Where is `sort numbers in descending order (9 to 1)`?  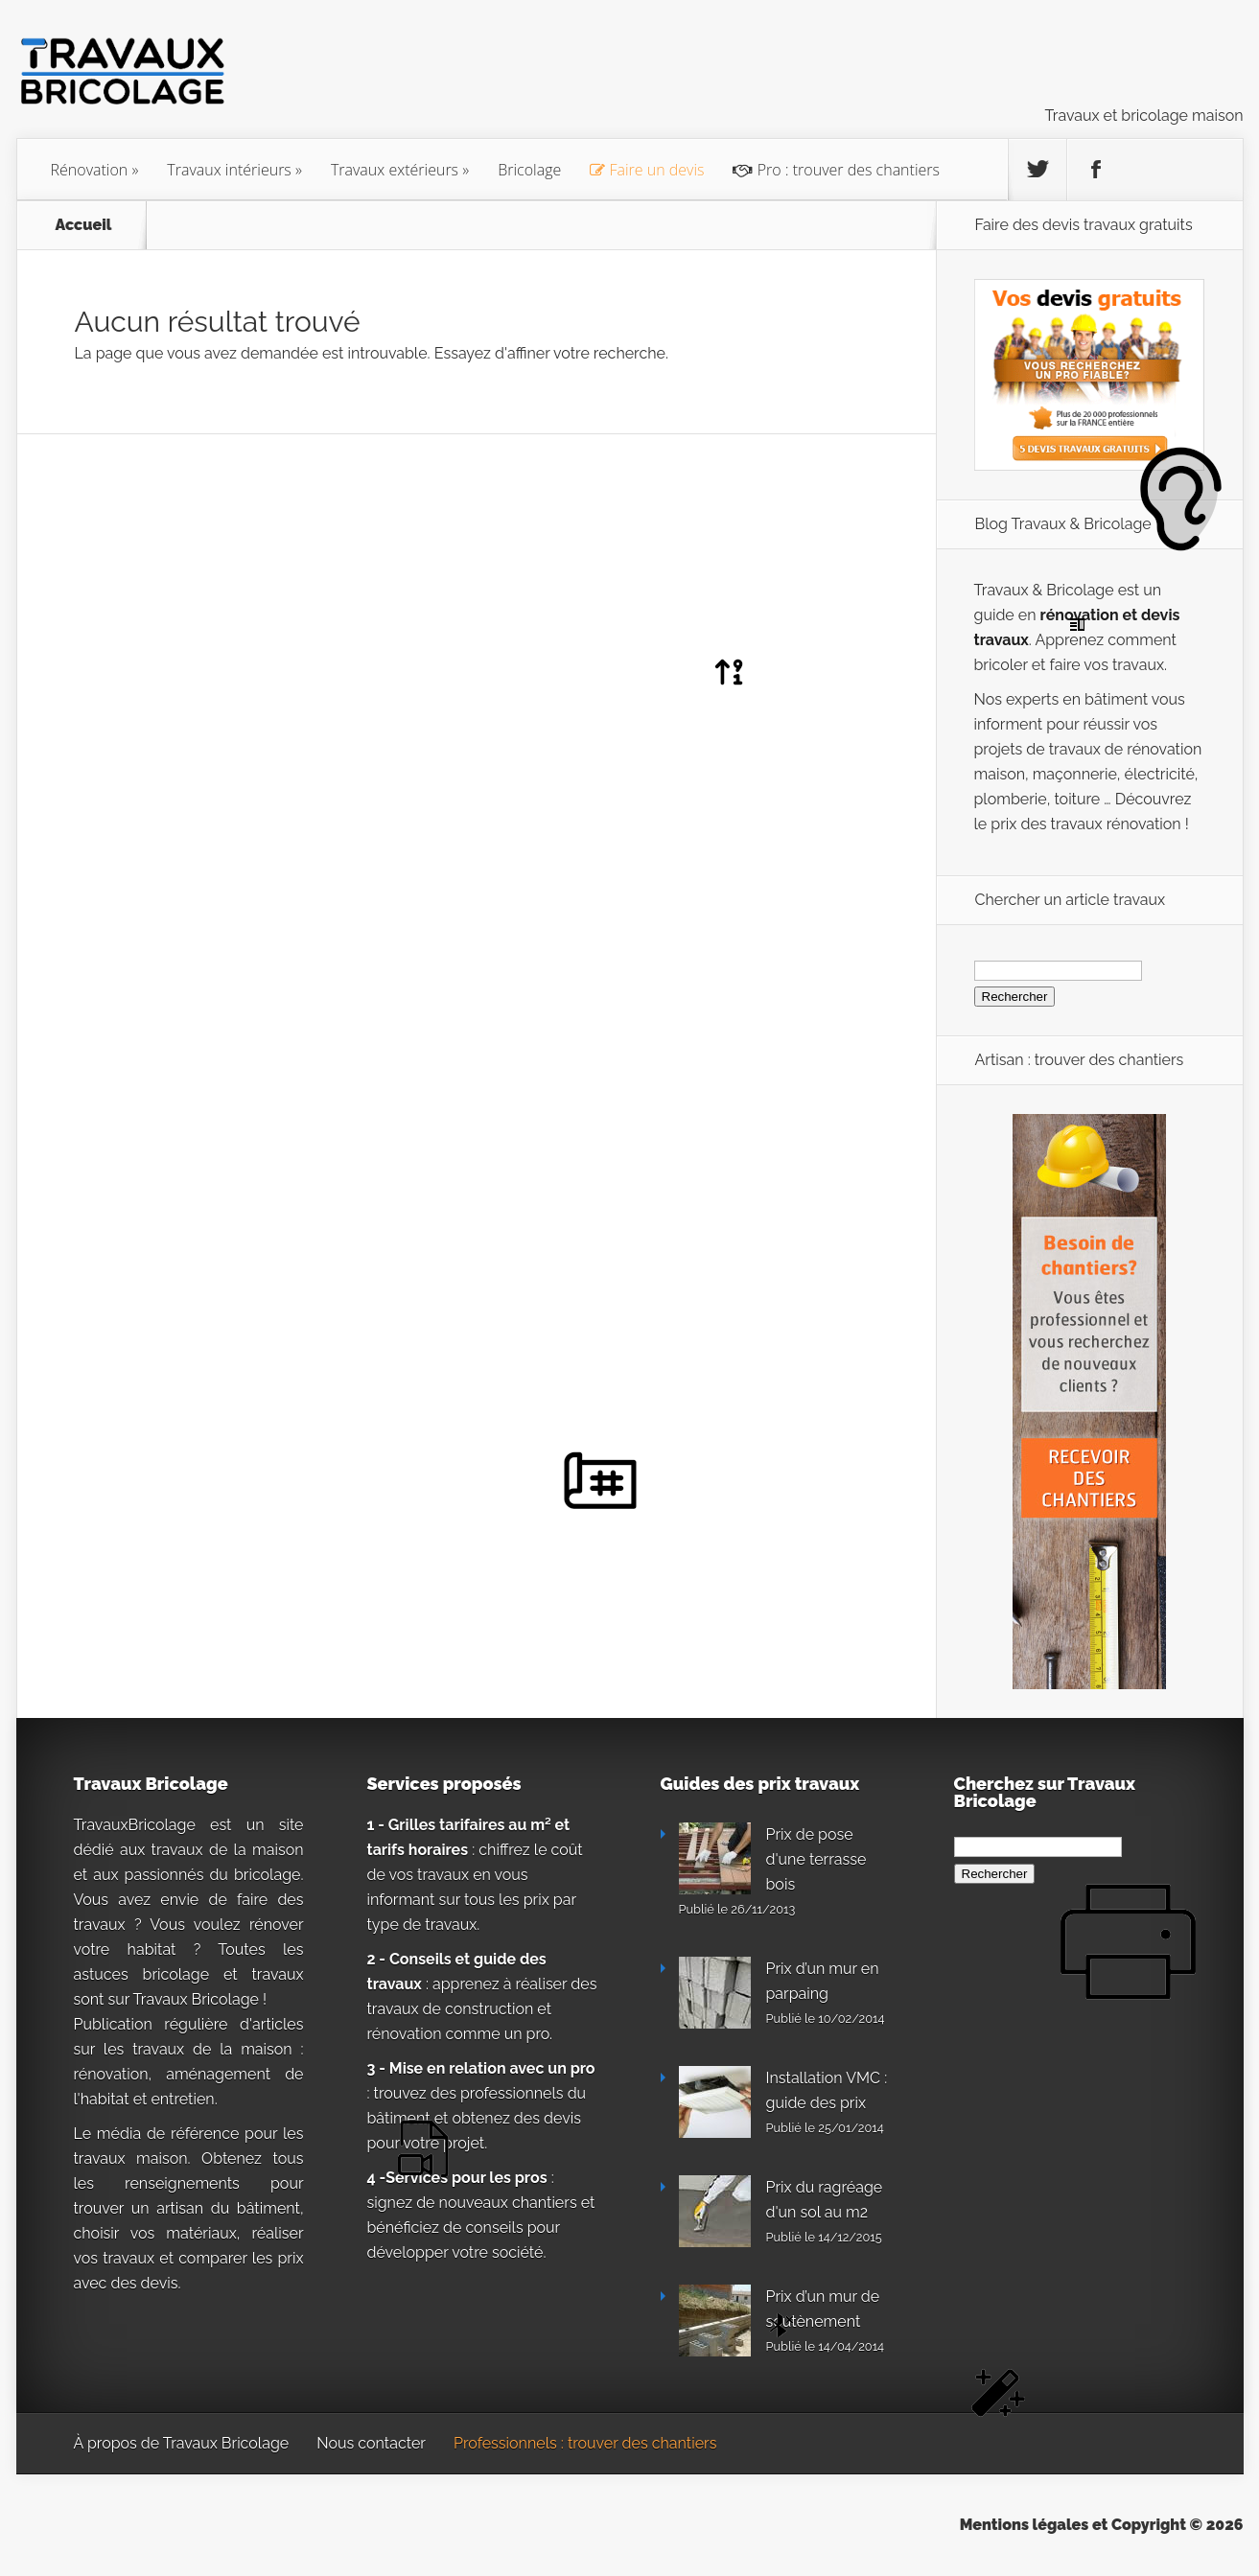
sort numbers in descending order (9 to 1) is located at coordinates (730, 672).